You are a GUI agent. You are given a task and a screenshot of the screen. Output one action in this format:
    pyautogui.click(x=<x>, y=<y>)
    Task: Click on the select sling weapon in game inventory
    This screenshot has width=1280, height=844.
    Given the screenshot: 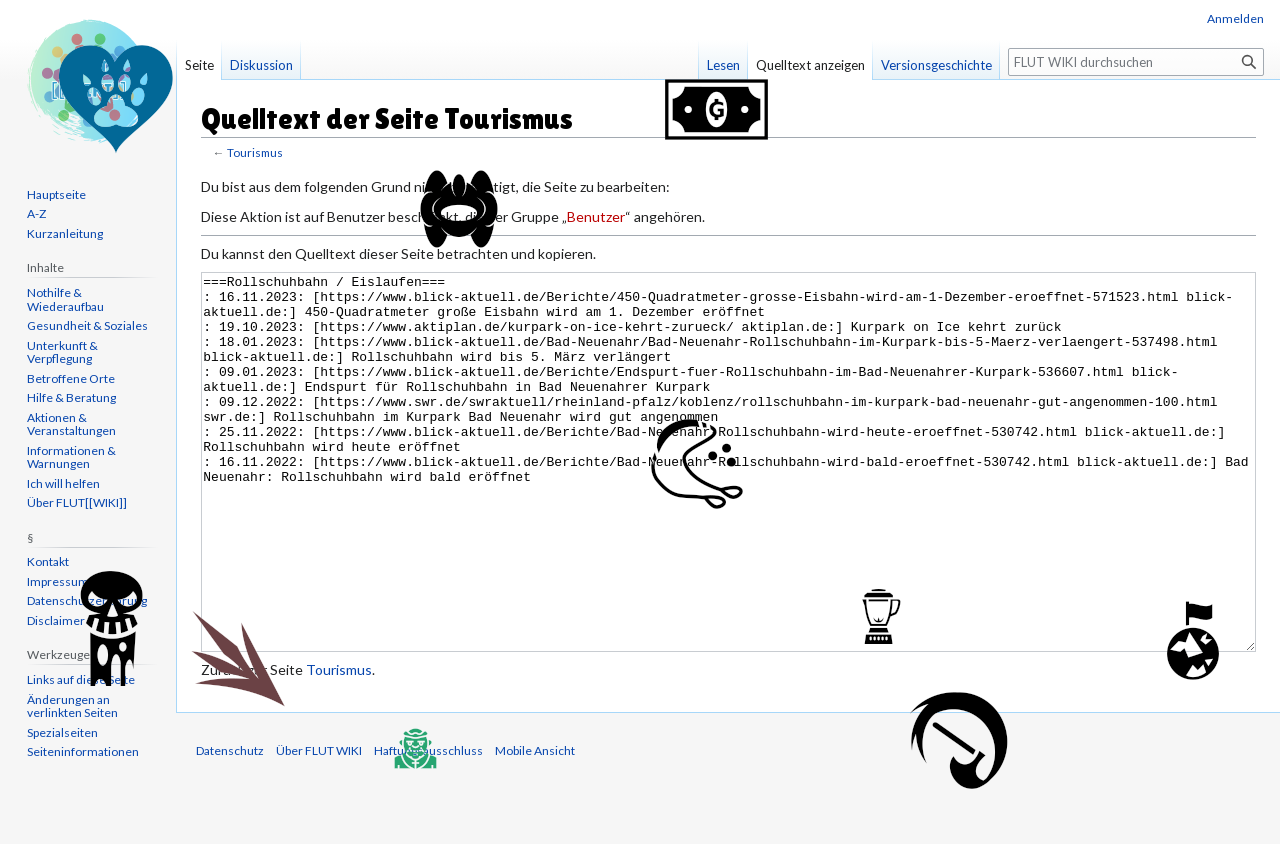 What is the action you would take?
    pyautogui.click(x=697, y=464)
    